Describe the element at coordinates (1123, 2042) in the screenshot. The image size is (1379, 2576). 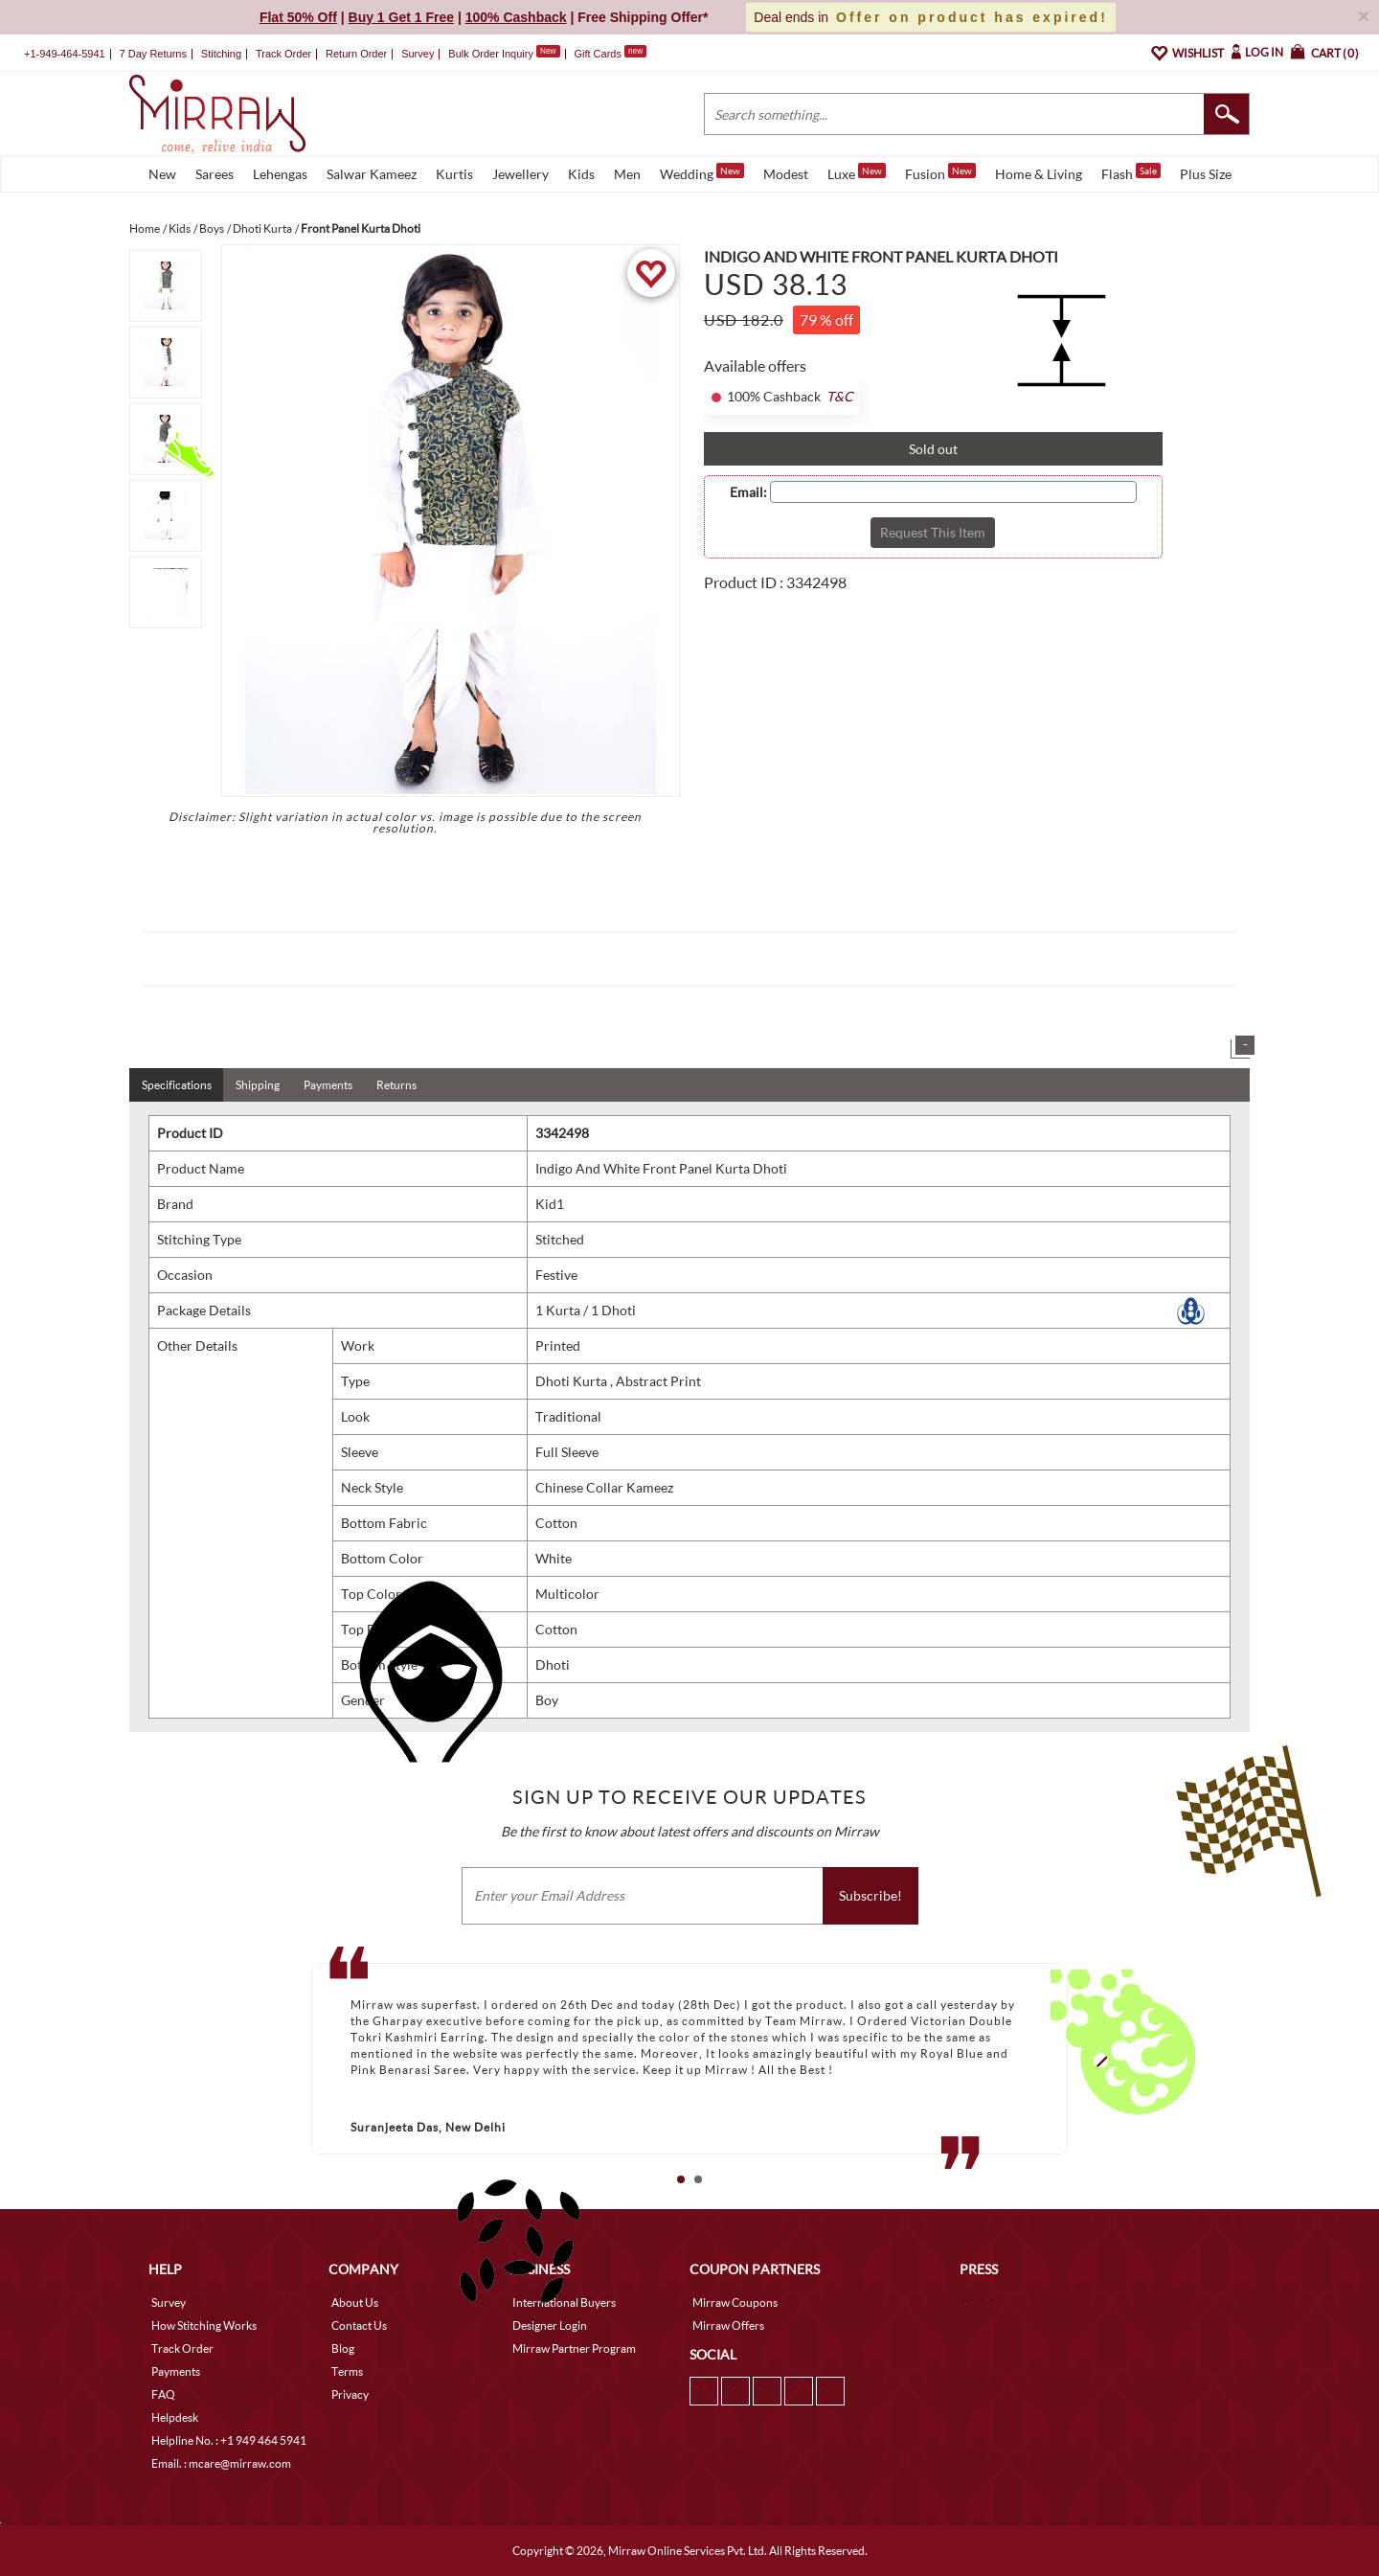
I see `indicates a dissolving or disintegrating effect` at that location.